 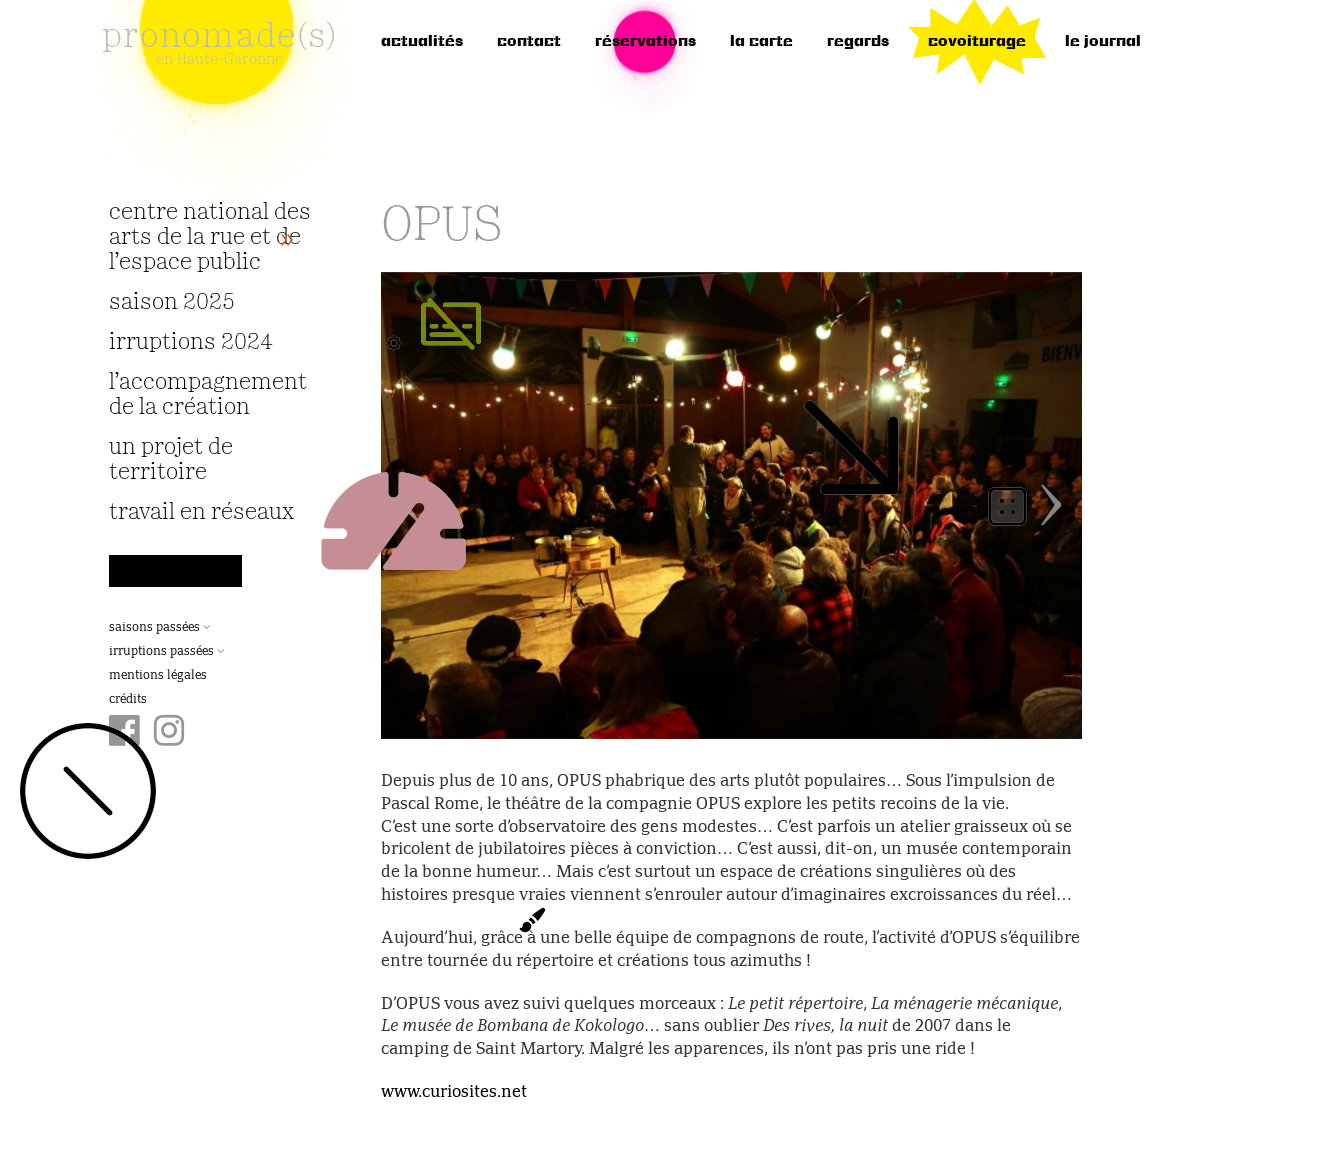 I want to click on represents a dice roll result of four, so click(x=1007, y=506).